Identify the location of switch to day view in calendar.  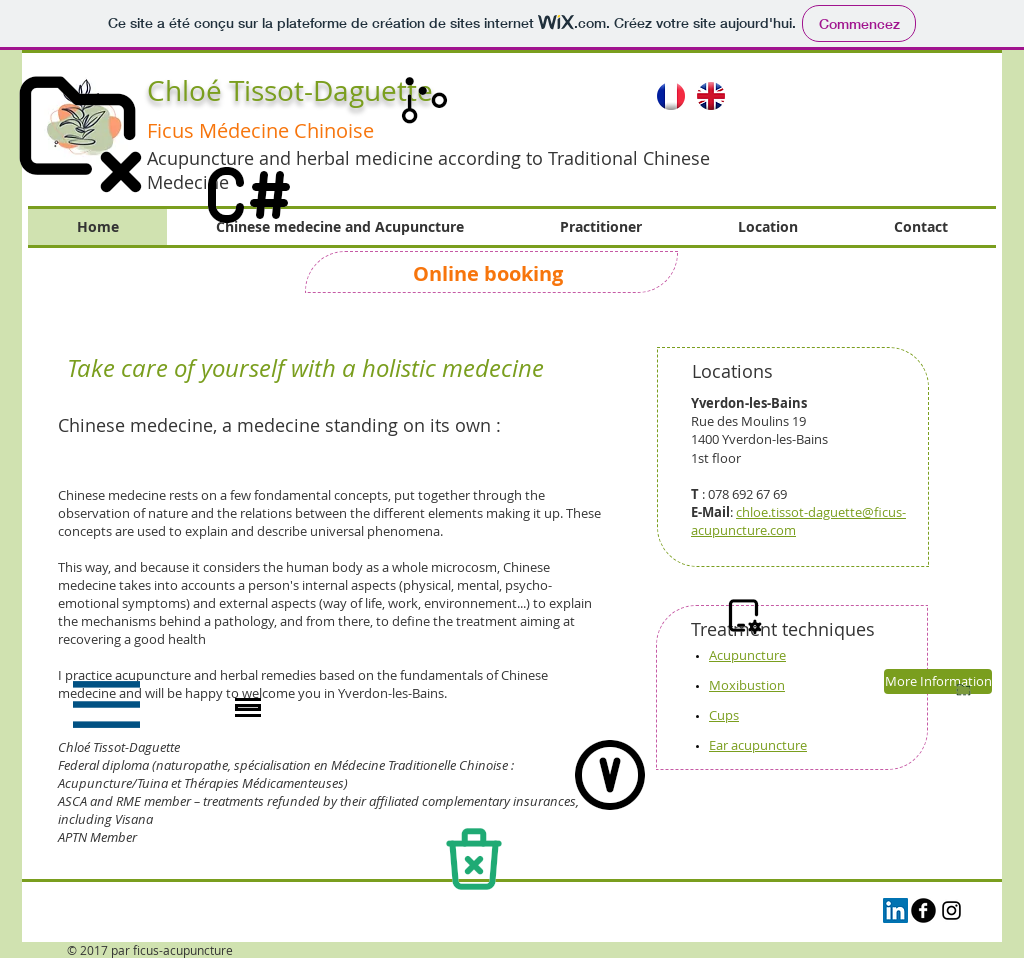
(248, 707).